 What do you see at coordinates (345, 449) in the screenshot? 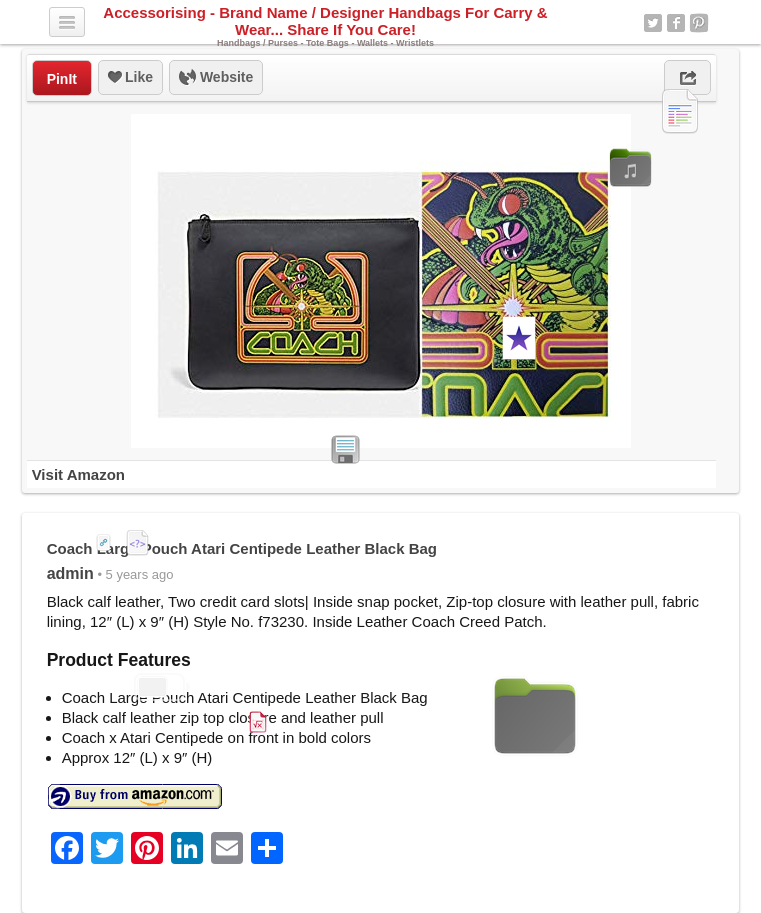
I see `save the current file or document` at bounding box center [345, 449].